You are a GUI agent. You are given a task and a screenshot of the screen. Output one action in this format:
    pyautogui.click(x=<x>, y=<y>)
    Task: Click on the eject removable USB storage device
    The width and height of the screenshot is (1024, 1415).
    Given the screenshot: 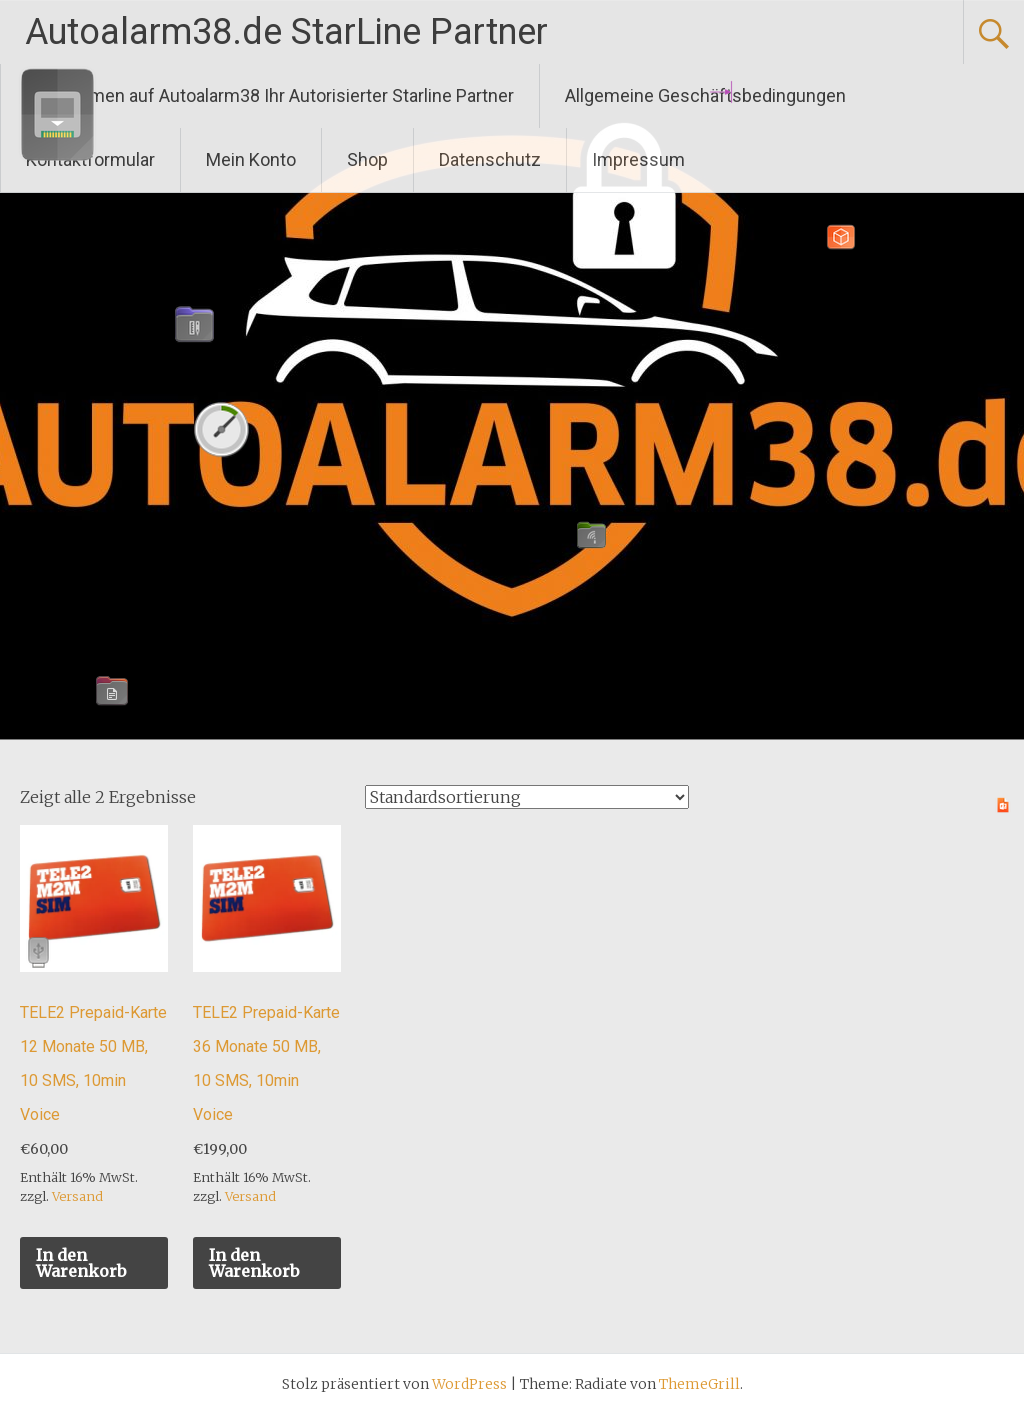 What is the action you would take?
    pyautogui.click(x=38, y=952)
    